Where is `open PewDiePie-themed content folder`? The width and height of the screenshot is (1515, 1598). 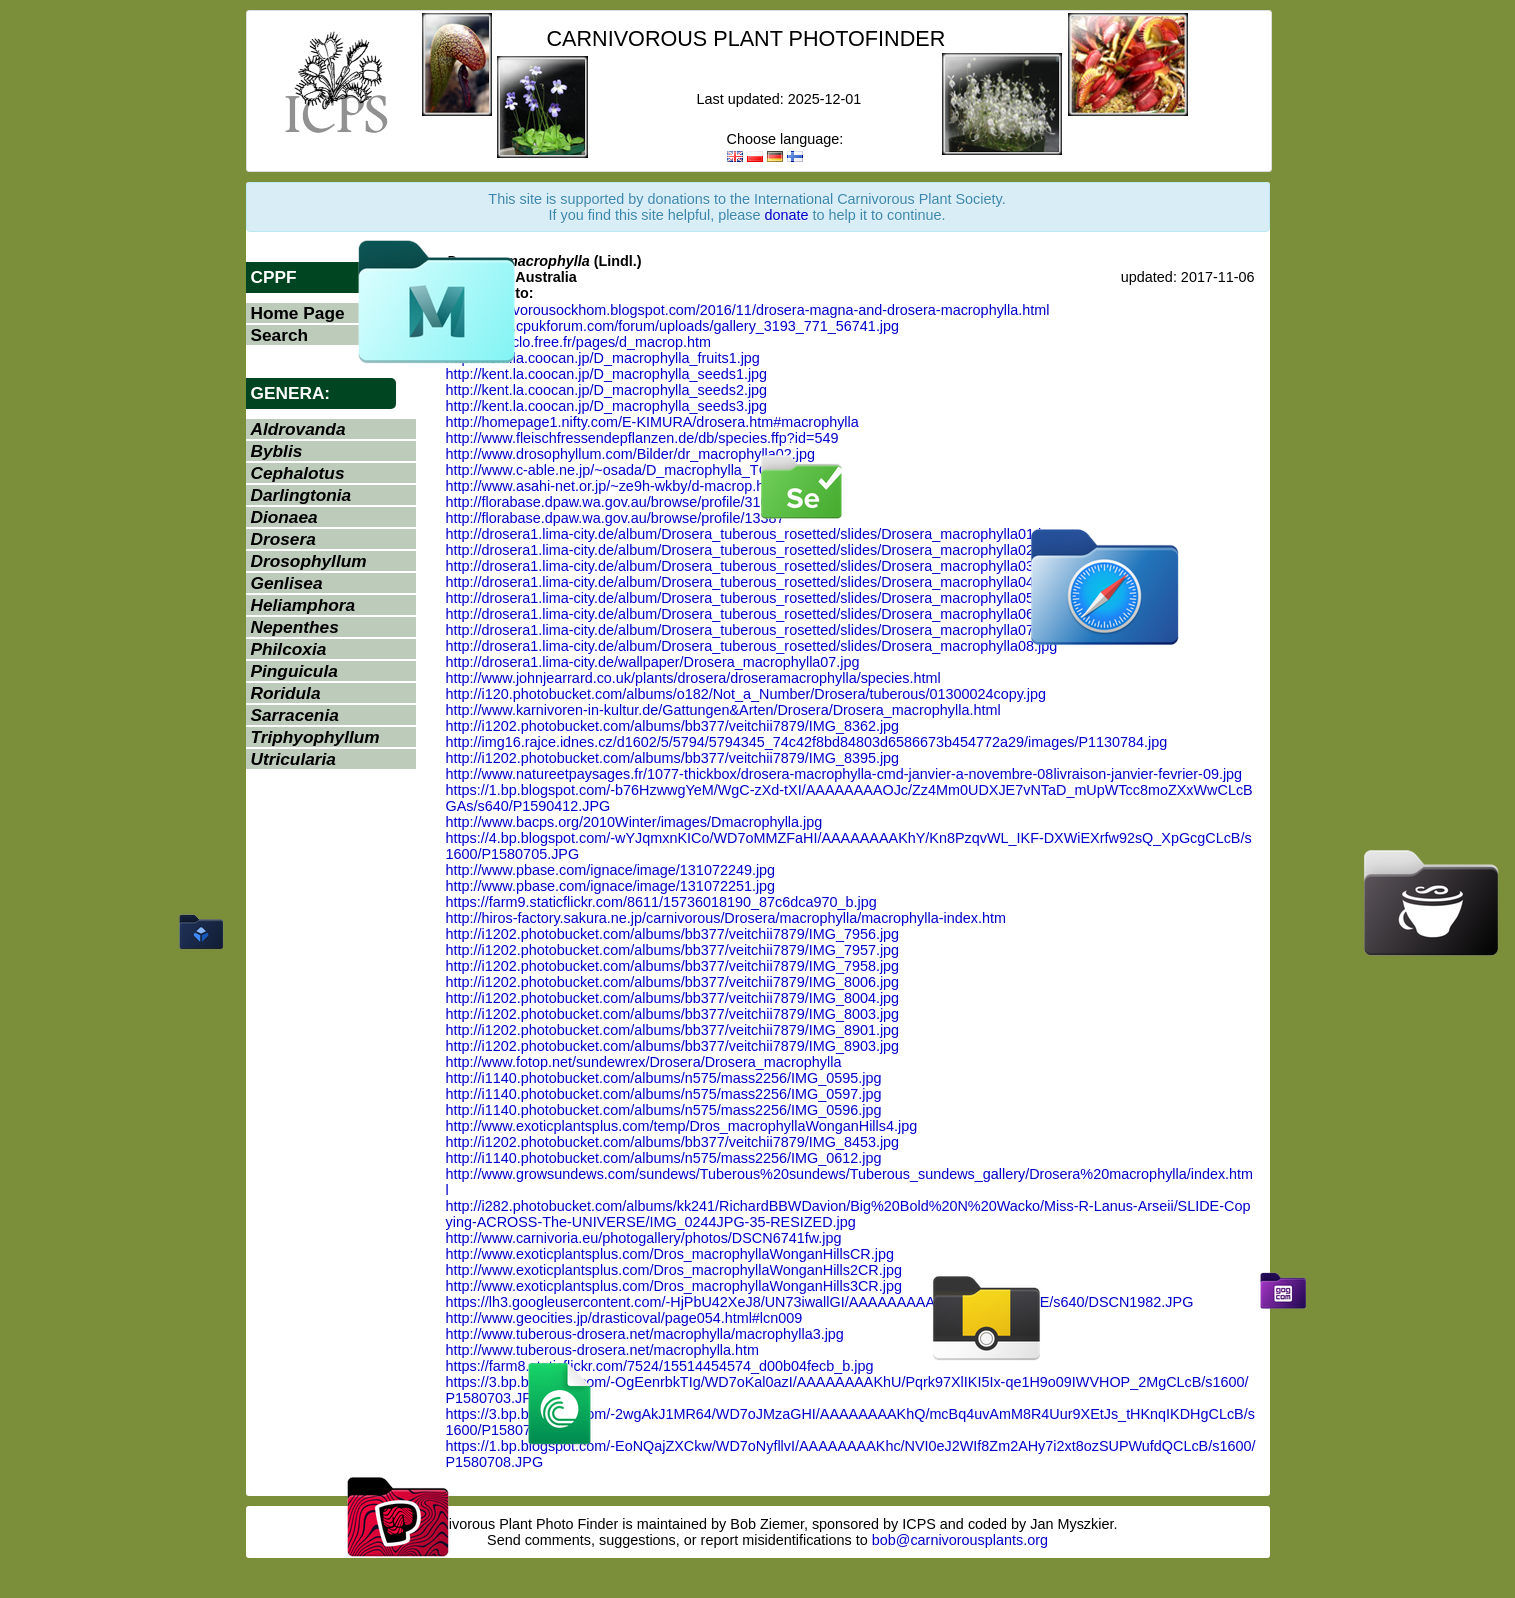
open PewDiePie-themed content folder is located at coordinates (397, 1519).